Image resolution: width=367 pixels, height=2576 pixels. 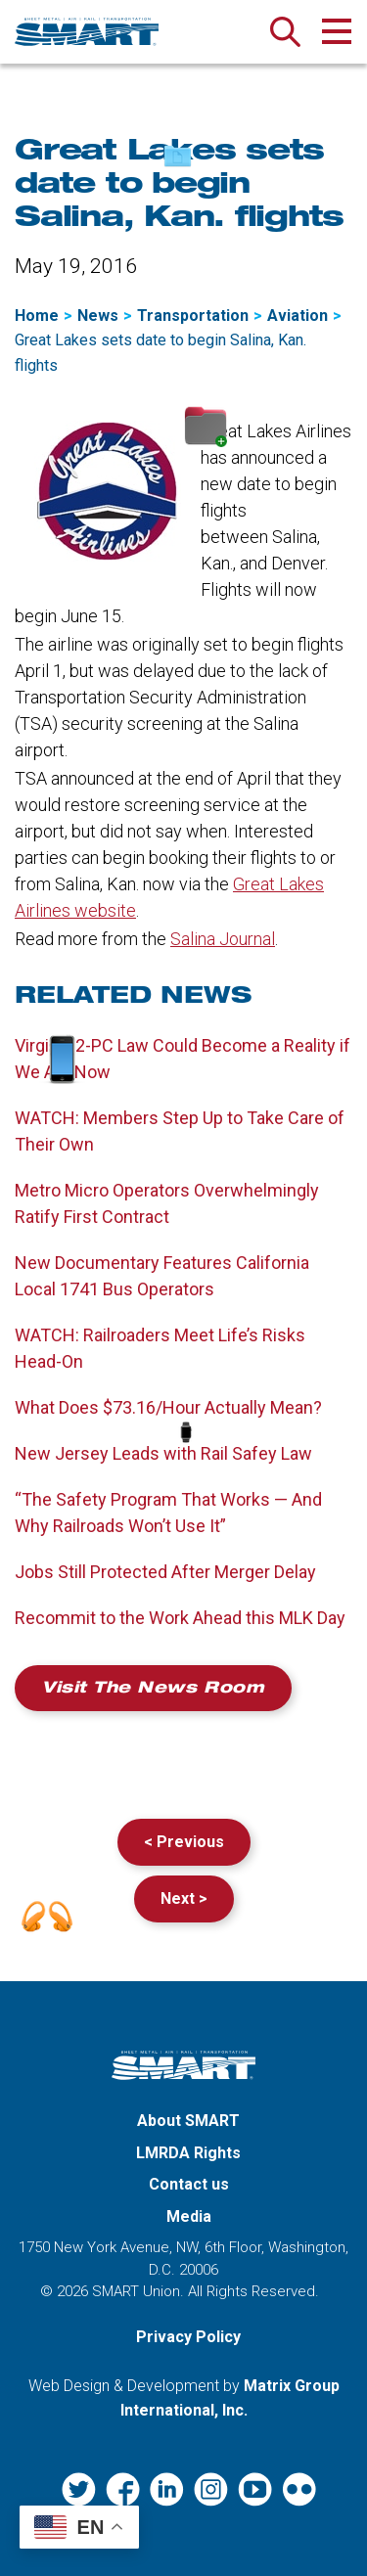 What do you see at coordinates (186, 1432) in the screenshot?
I see `apple watch device icon` at bounding box center [186, 1432].